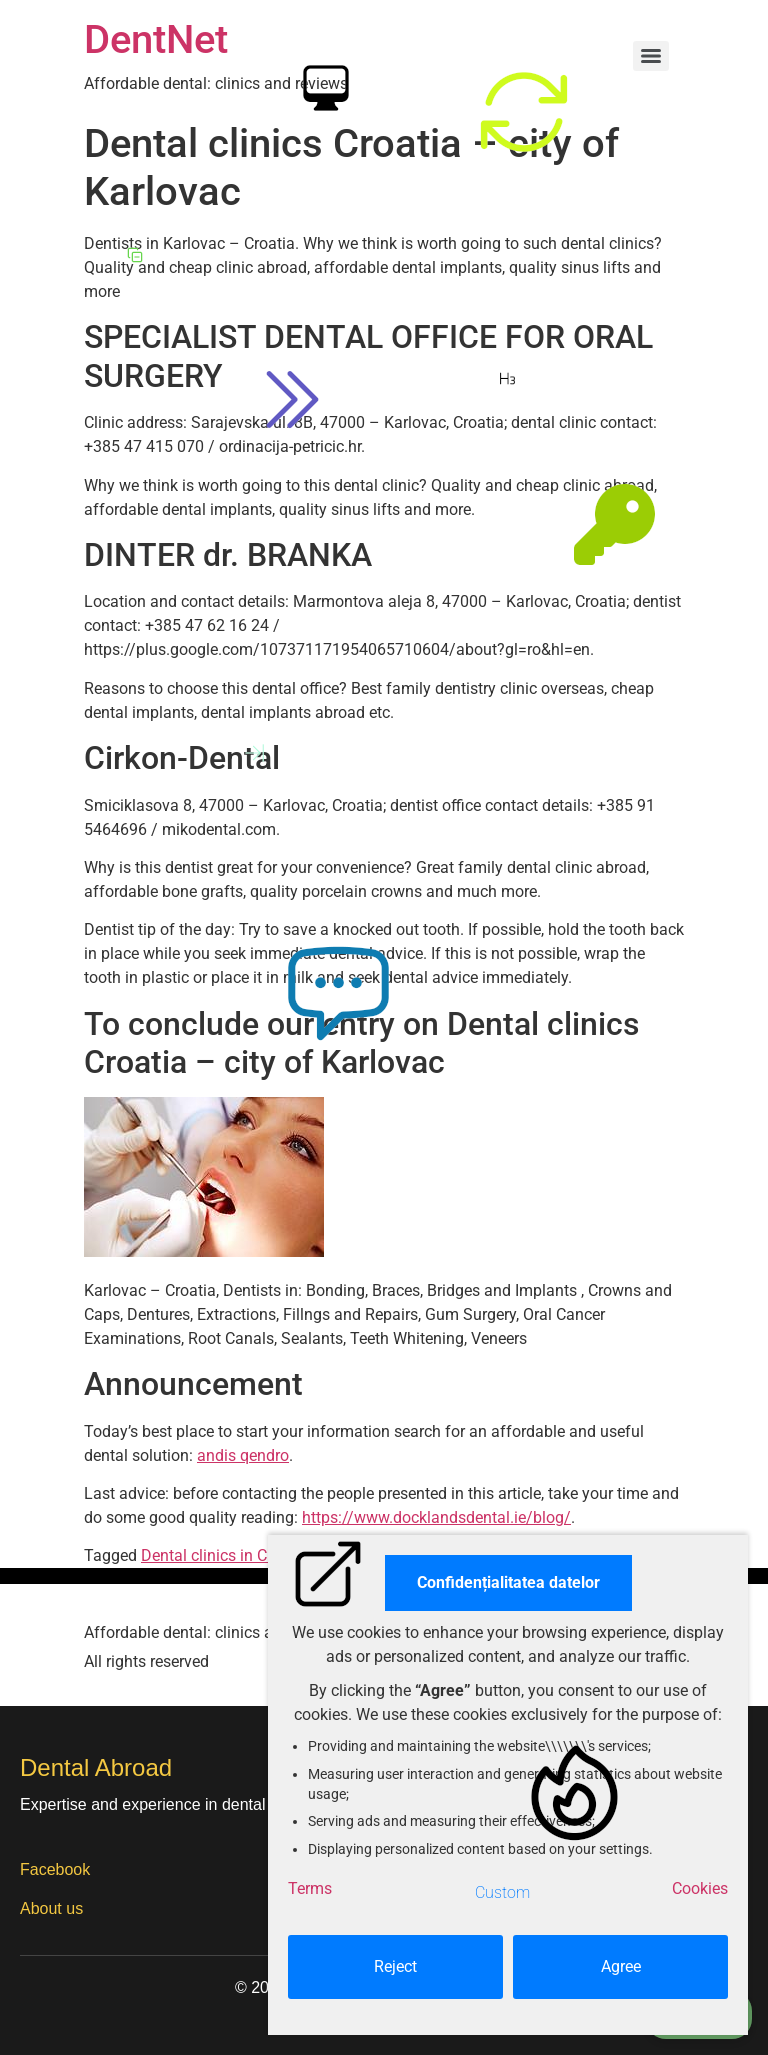 The width and height of the screenshot is (768, 2055). Describe the element at coordinates (524, 112) in the screenshot. I see `refresh or reload content` at that location.